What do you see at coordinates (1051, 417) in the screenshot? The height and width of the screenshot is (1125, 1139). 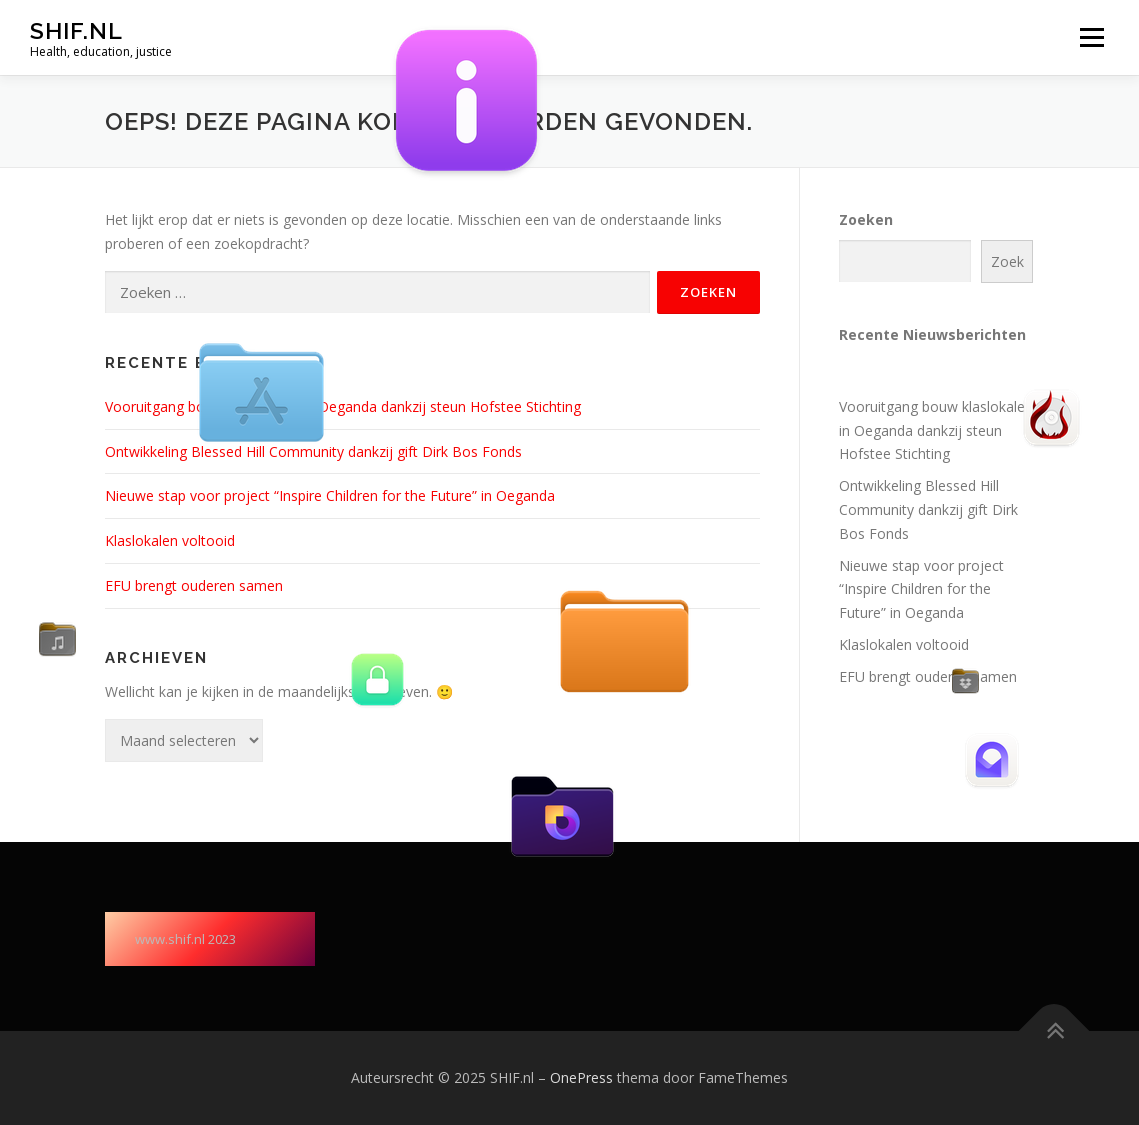 I see `open brasero disc burning application` at bounding box center [1051, 417].